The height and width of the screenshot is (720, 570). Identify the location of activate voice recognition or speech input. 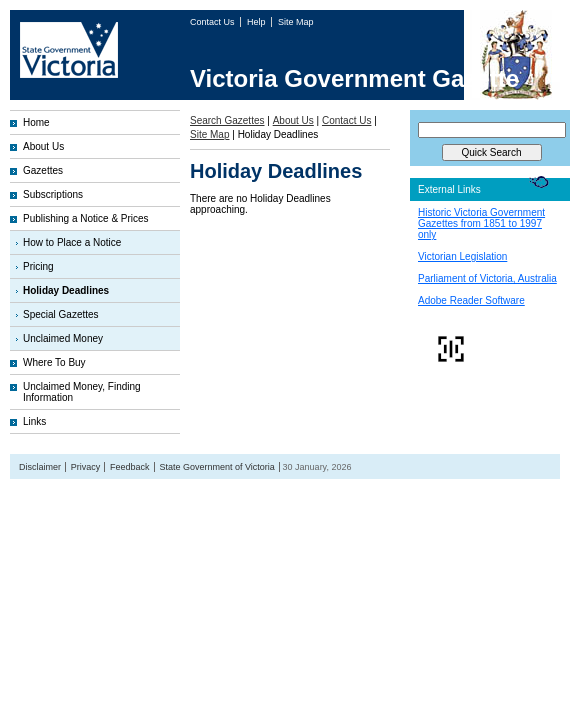
(451, 349).